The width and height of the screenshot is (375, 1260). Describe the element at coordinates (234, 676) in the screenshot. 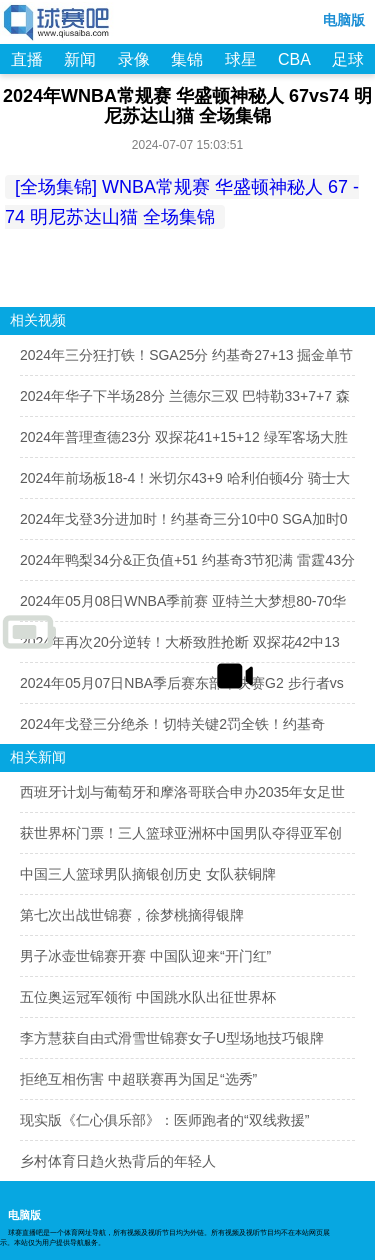

I see `start a video call` at that location.